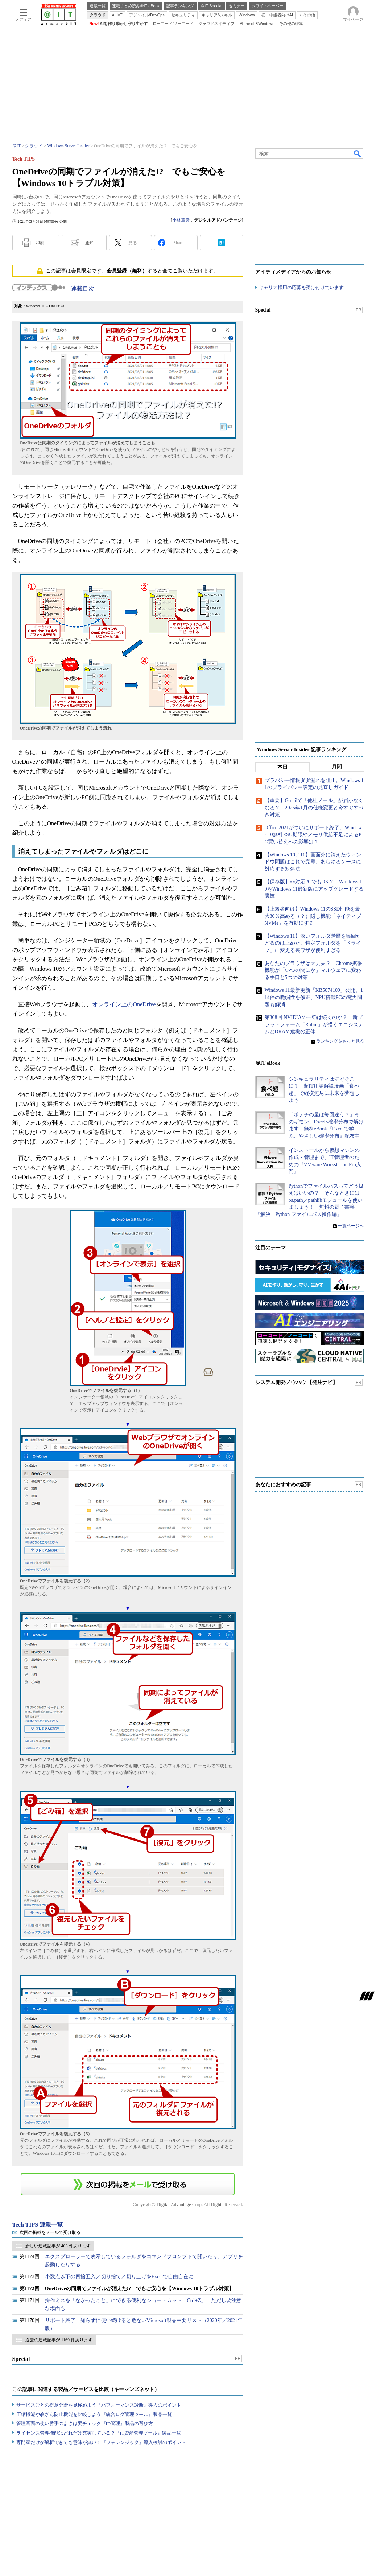 The width and height of the screenshot is (376, 2576). Describe the element at coordinates (367, 1996) in the screenshot. I see `meilisearch search engine logo` at that location.